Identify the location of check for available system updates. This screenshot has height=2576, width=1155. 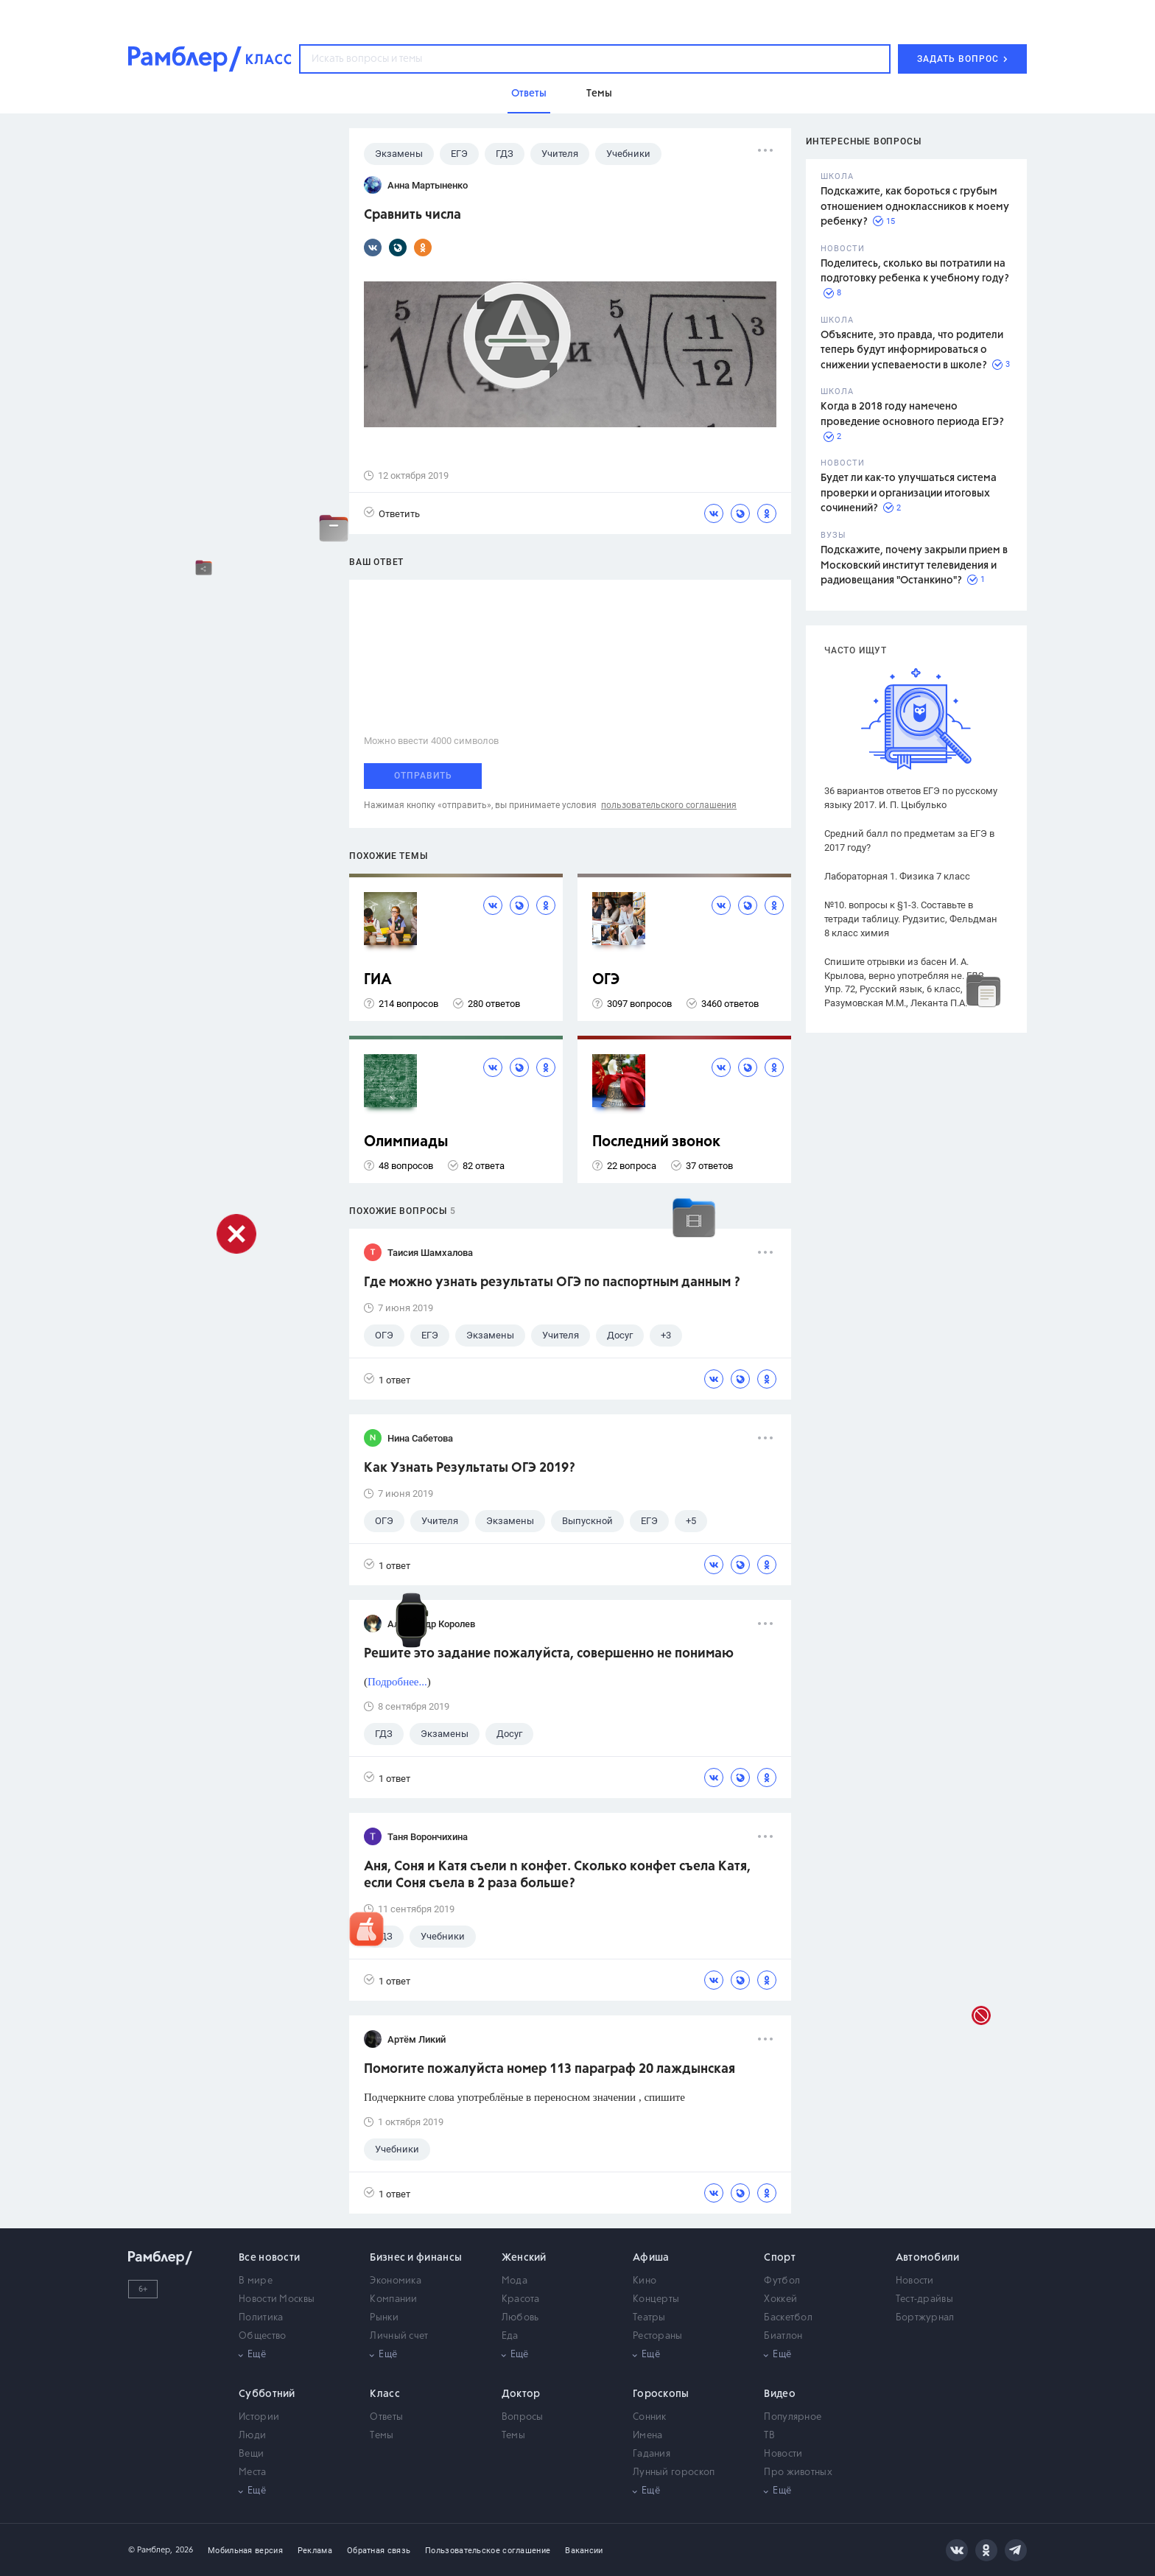
(517, 336).